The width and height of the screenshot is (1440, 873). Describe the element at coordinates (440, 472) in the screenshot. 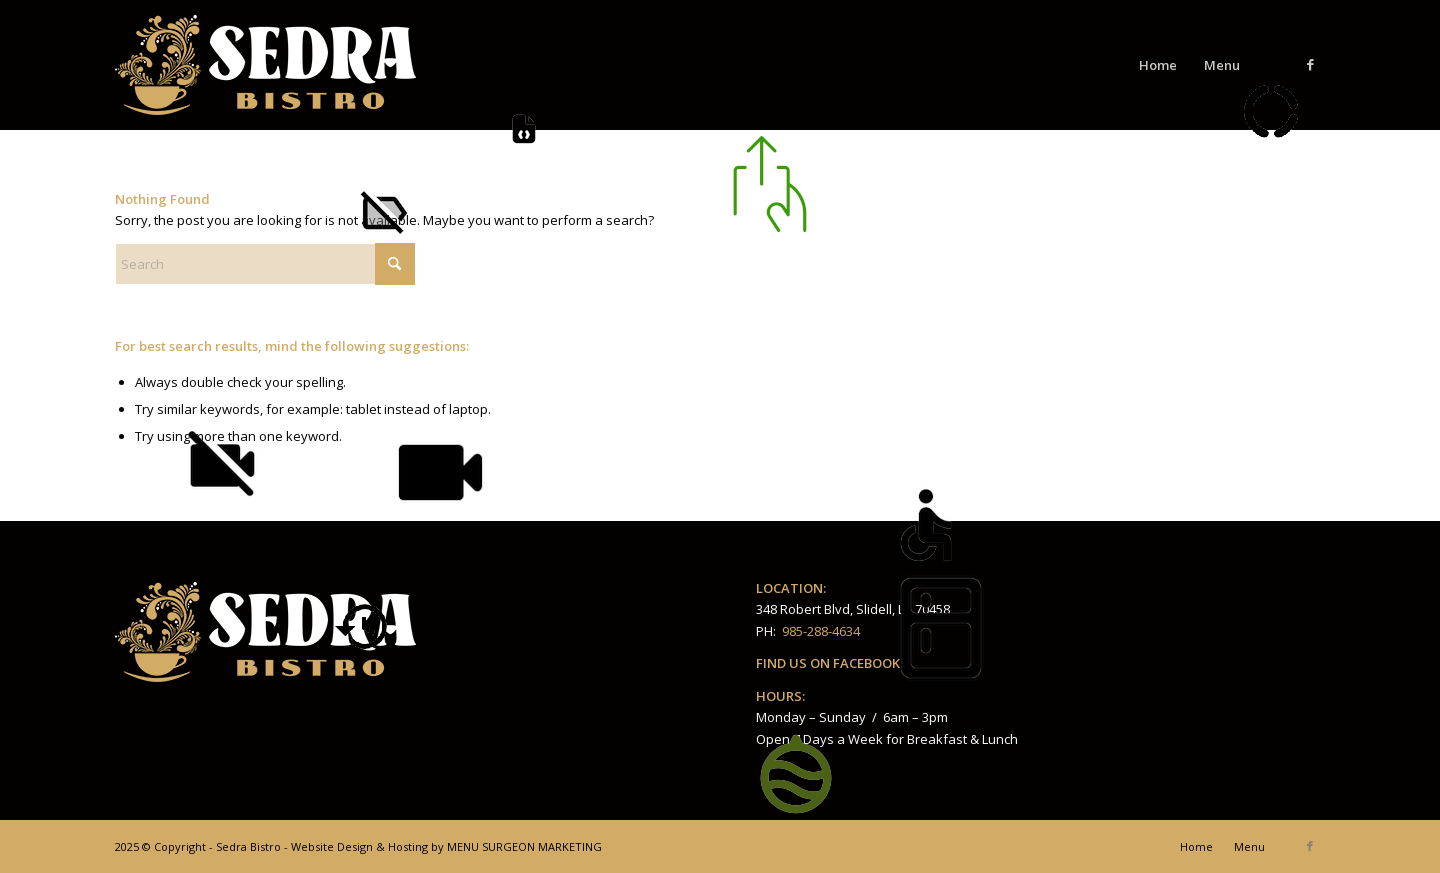

I see `start a video call` at that location.